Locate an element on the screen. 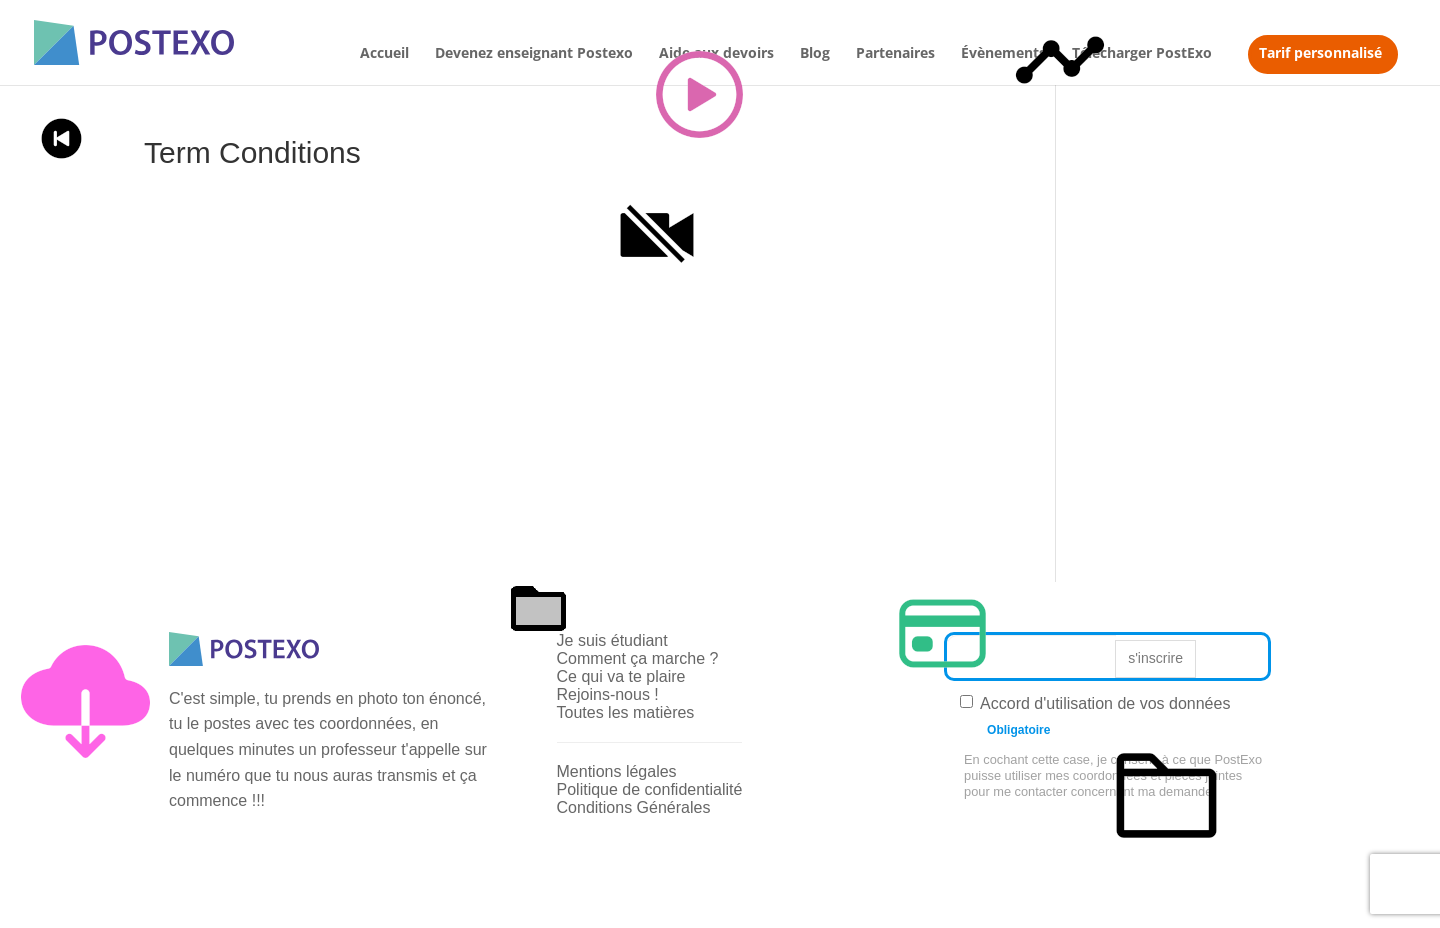  play media or video content is located at coordinates (699, 94).